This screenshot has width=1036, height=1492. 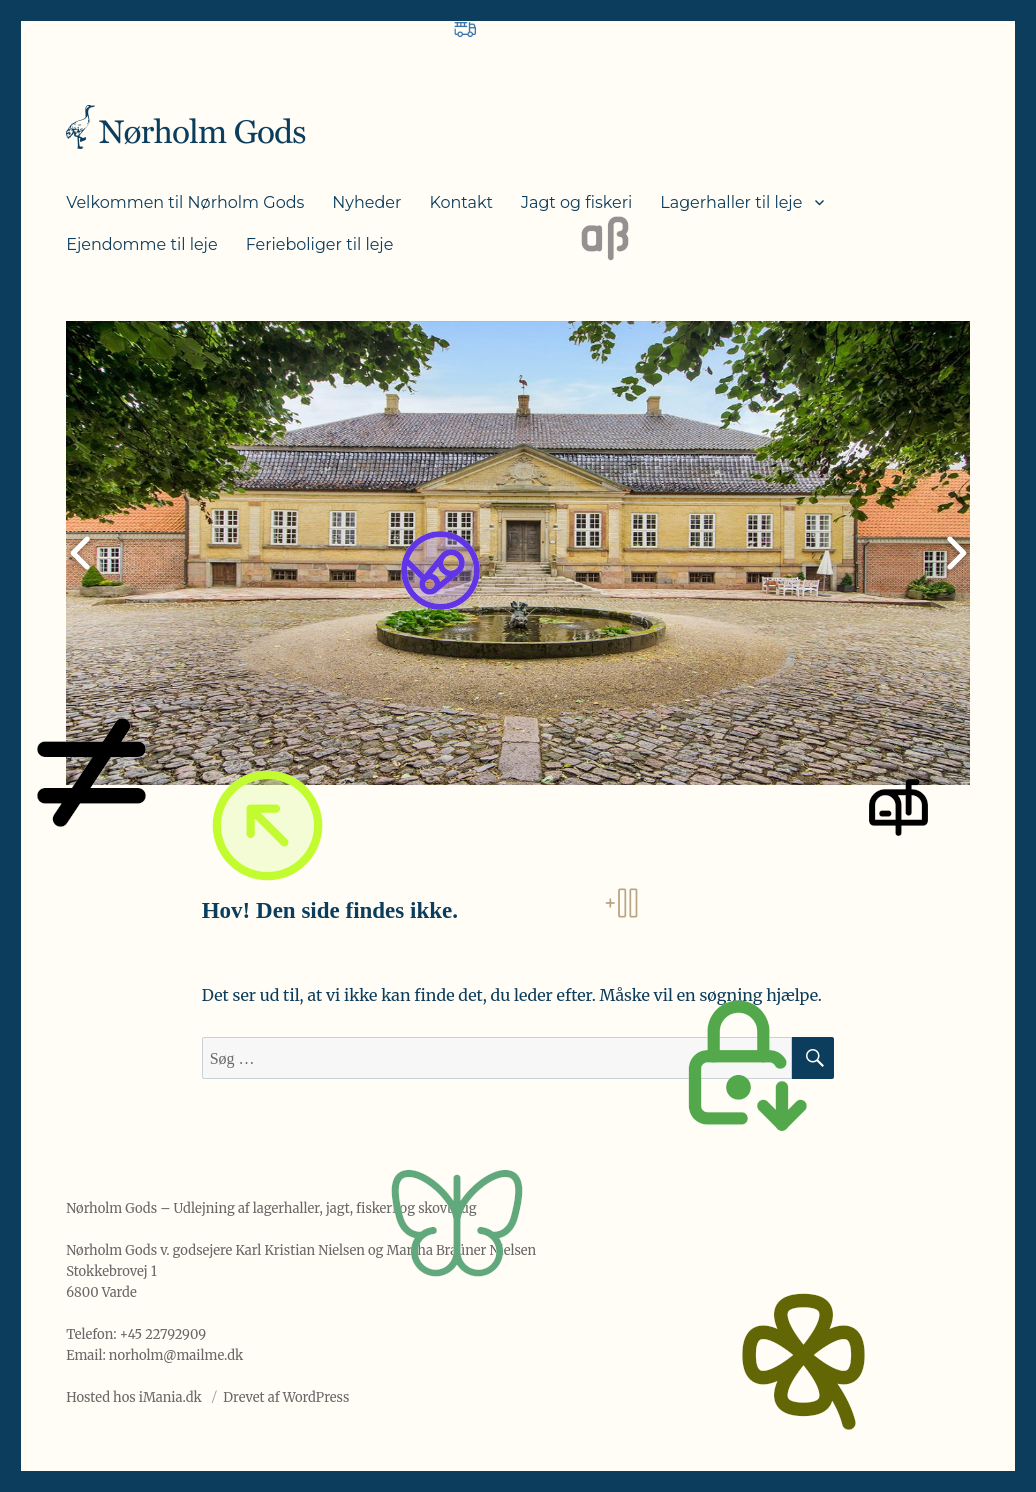 I want to click on access your mailbox or inbox, so click(x=898, y=808).